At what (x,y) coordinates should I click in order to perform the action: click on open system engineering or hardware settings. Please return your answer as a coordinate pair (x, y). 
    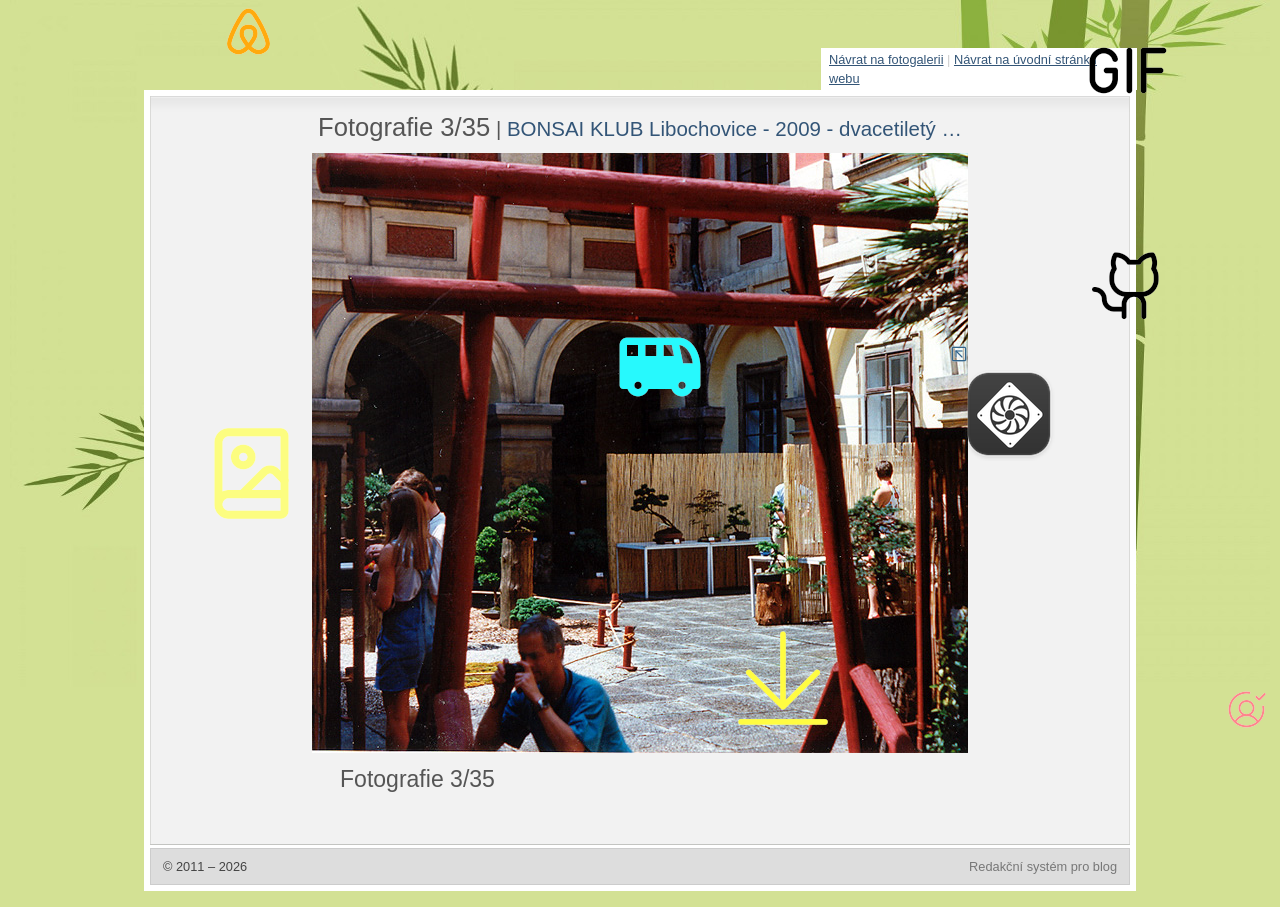
    Looking at the image, I should click on (1009, 414).